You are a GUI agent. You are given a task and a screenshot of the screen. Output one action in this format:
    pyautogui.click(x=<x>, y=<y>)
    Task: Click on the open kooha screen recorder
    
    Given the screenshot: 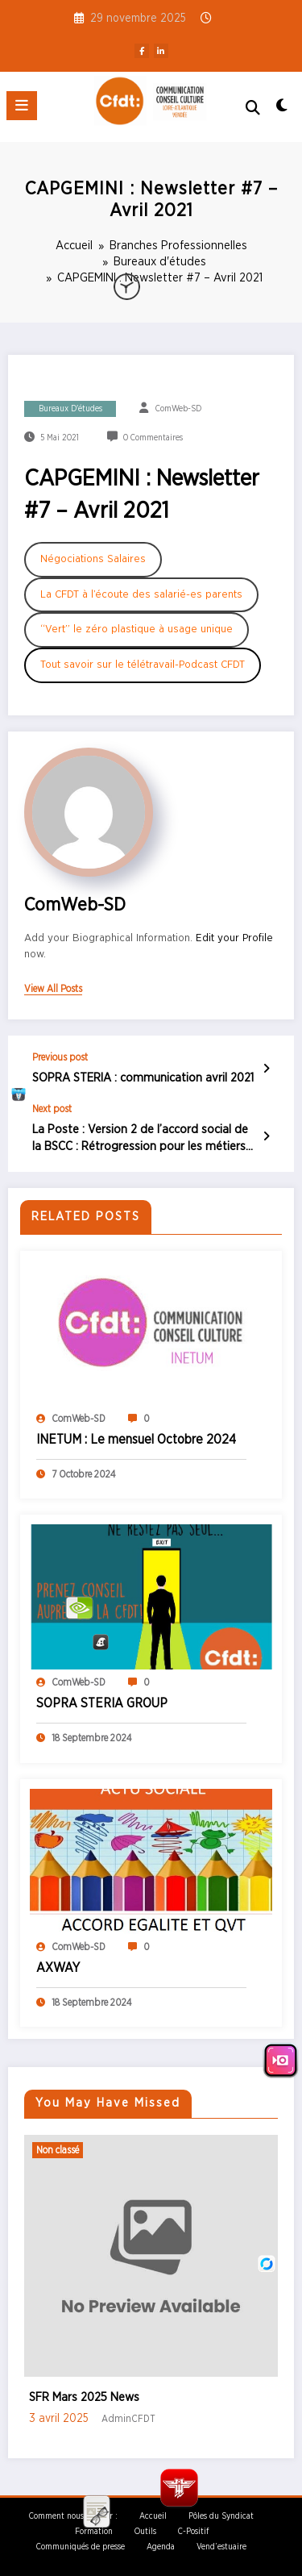 What is the action you would take?
    pyautogui.click(x=280, y=2060)
    